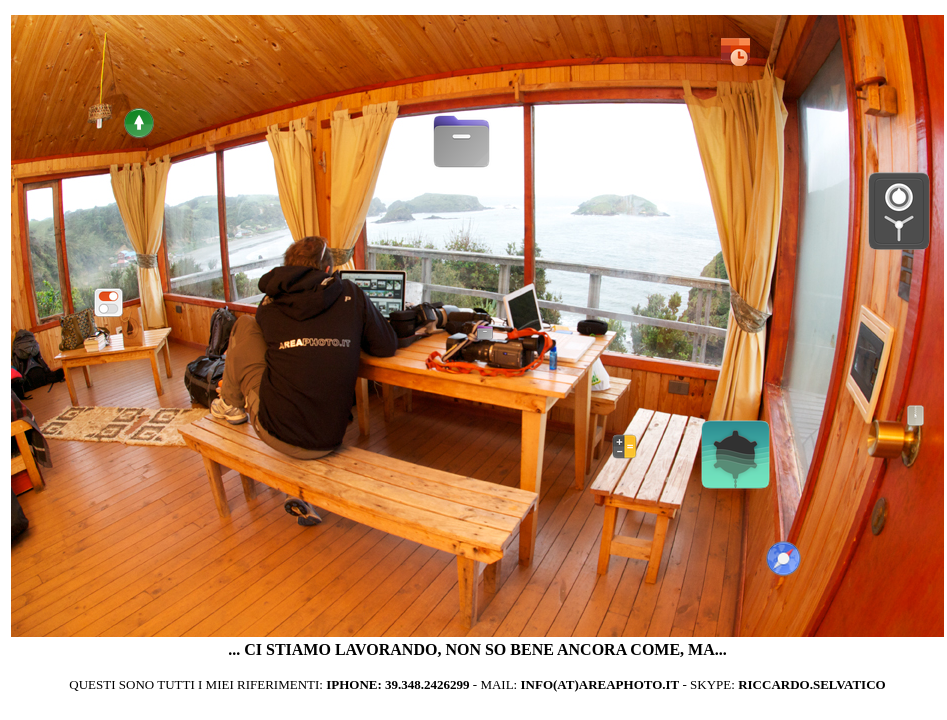  I want to click on open file roller archive manager, so click(915, 415).